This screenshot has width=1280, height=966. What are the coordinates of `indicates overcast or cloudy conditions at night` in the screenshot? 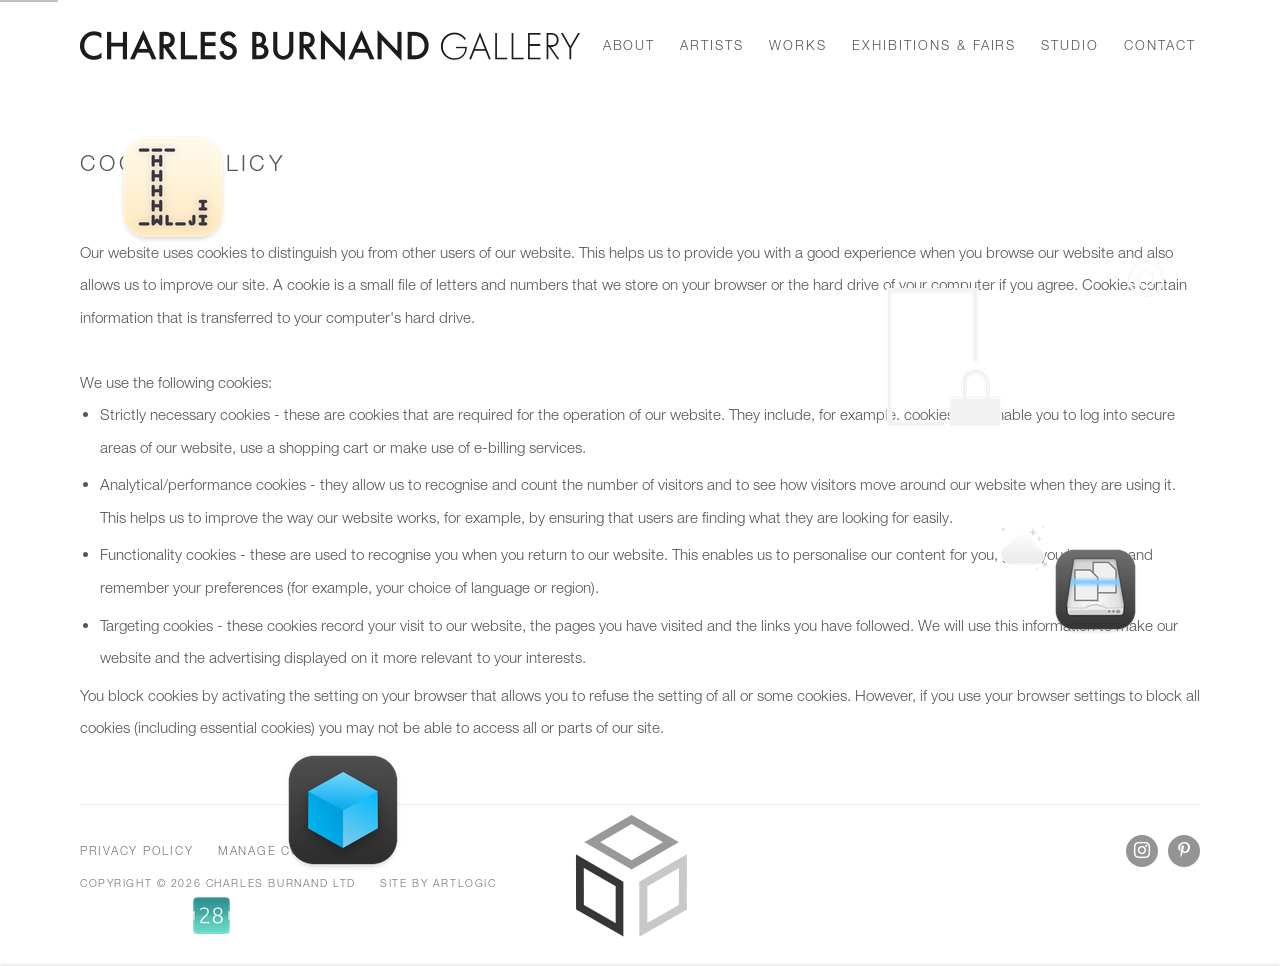 It's located at (1024, 548).